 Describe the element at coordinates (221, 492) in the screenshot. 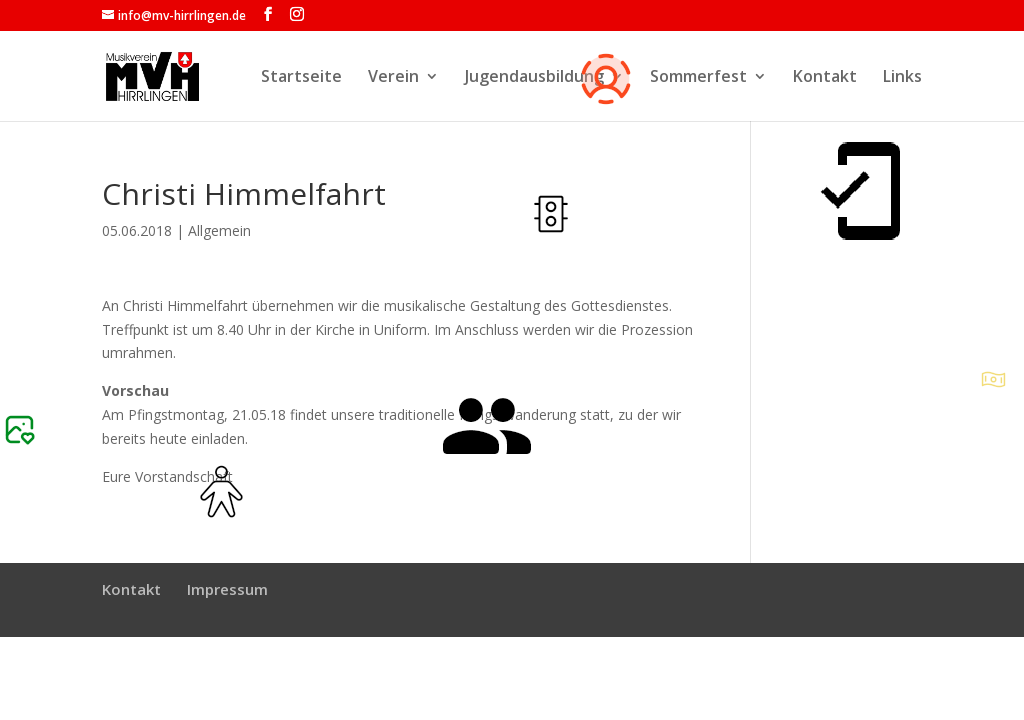

I see `view your profile` at that location.